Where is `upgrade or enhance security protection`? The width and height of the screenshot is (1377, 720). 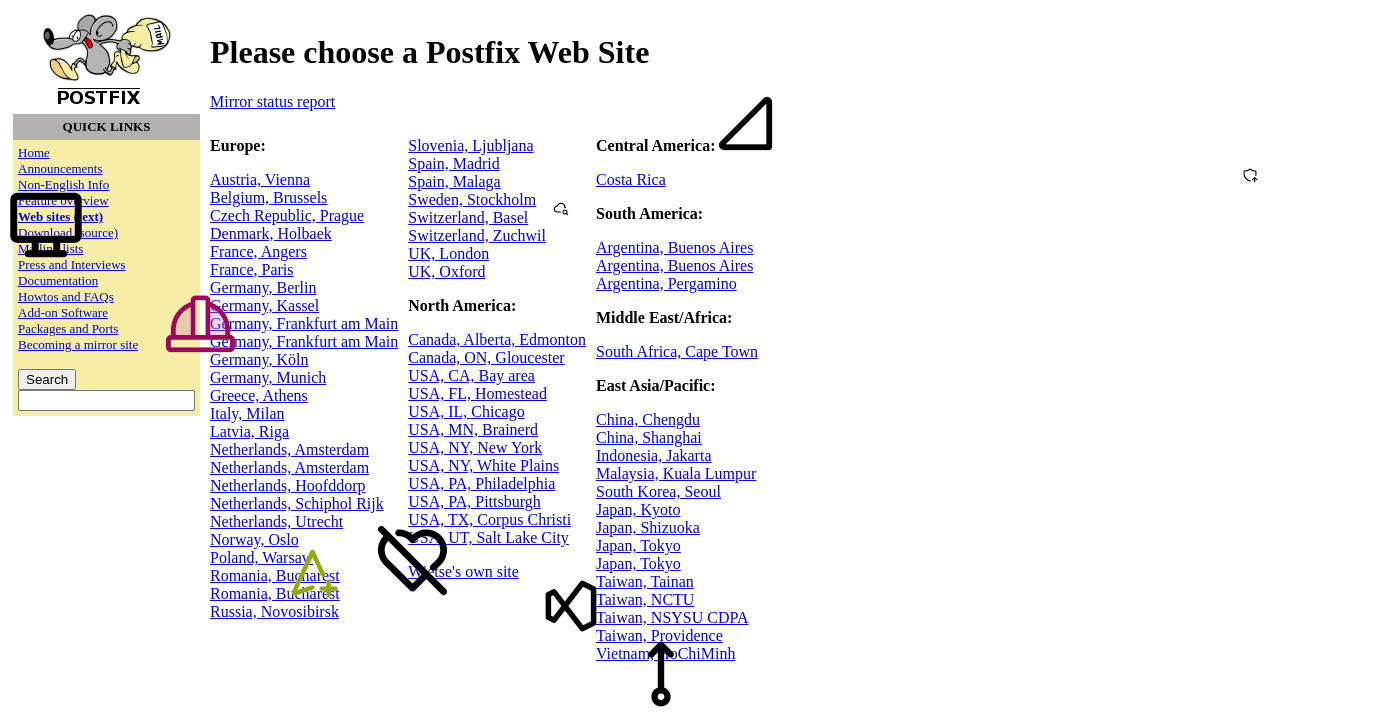
upgrade or enhance security protection is located at coordinates (1250, 175).